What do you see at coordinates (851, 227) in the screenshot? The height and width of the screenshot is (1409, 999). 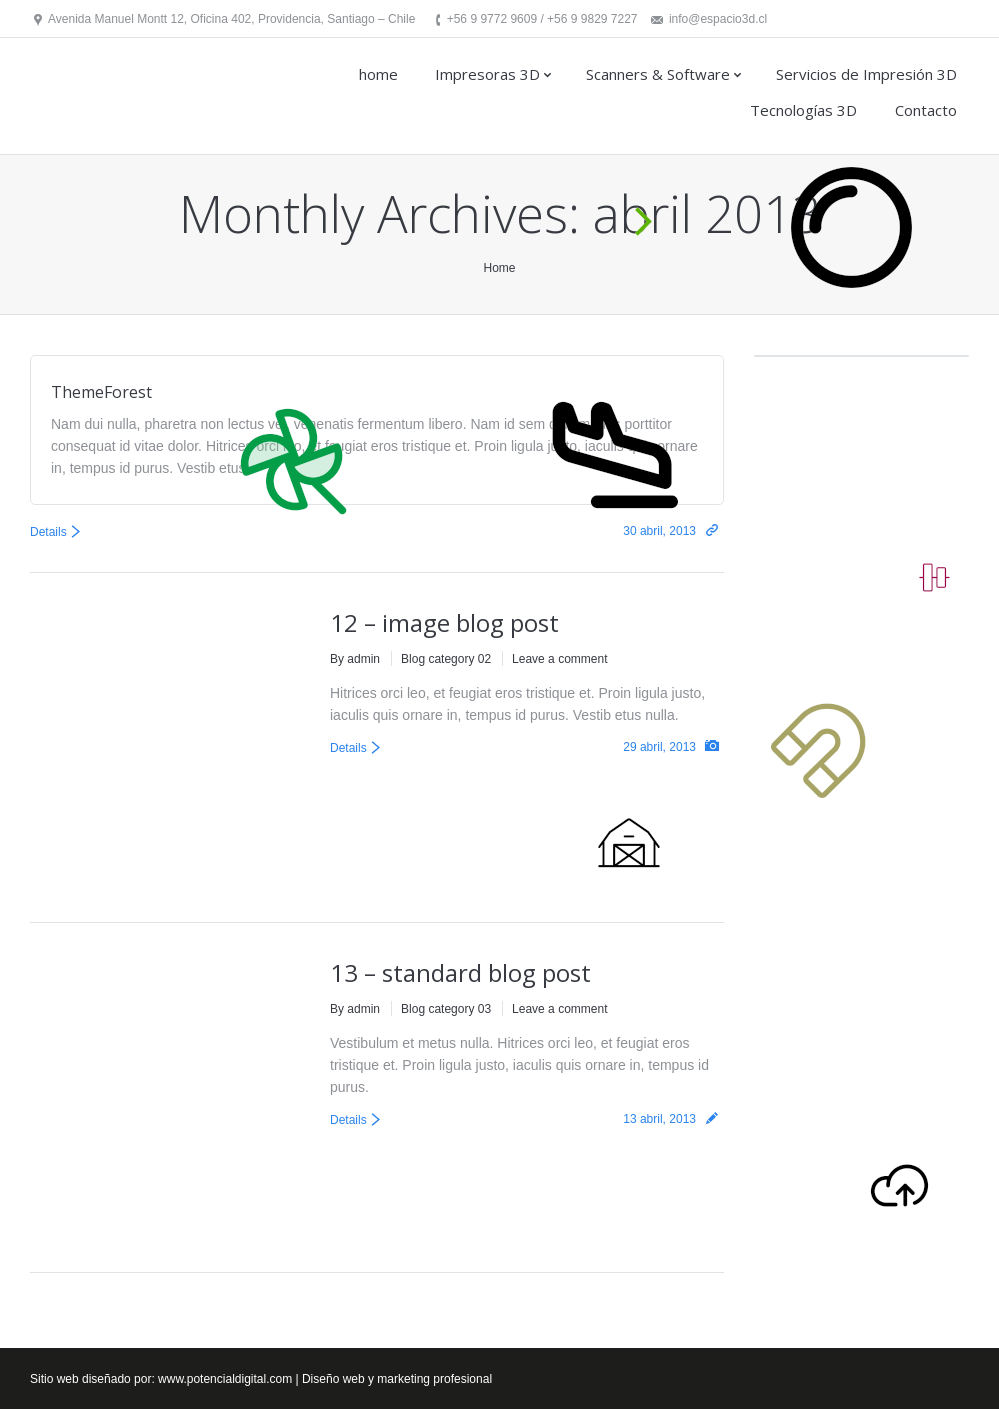 I see `apply inner shadow effect to top-left corner` at bounding box center [851, 227].